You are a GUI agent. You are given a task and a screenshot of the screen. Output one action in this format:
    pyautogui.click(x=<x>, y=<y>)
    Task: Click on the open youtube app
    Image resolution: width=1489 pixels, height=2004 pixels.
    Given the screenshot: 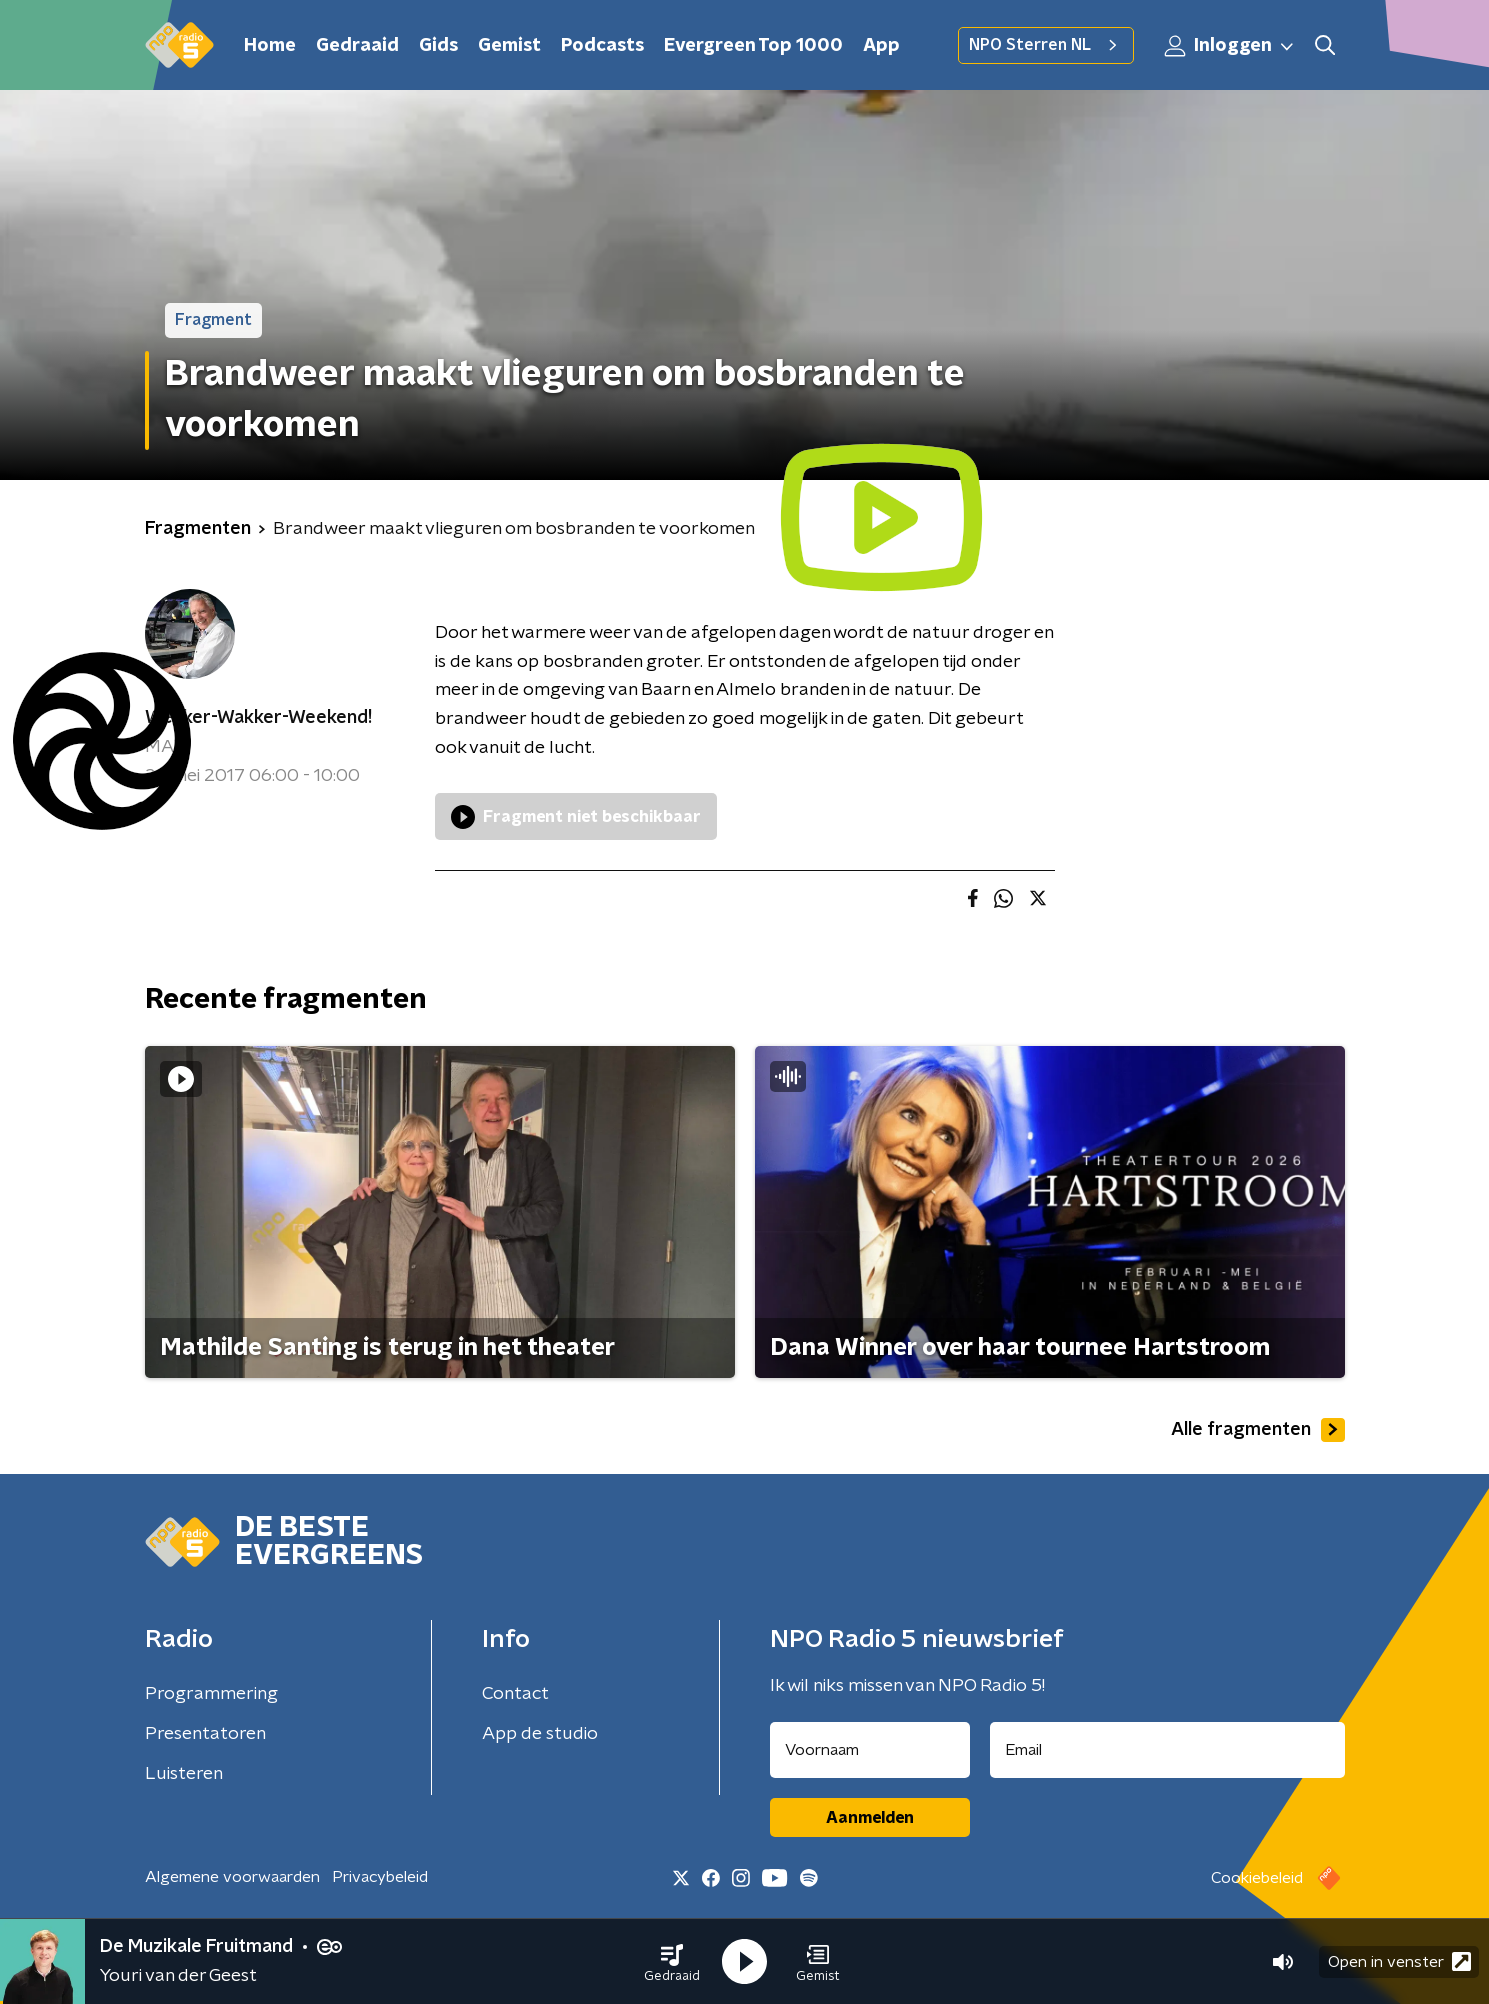 What is the action you would take?
    pyautogui.click(x=881, y=517)
    